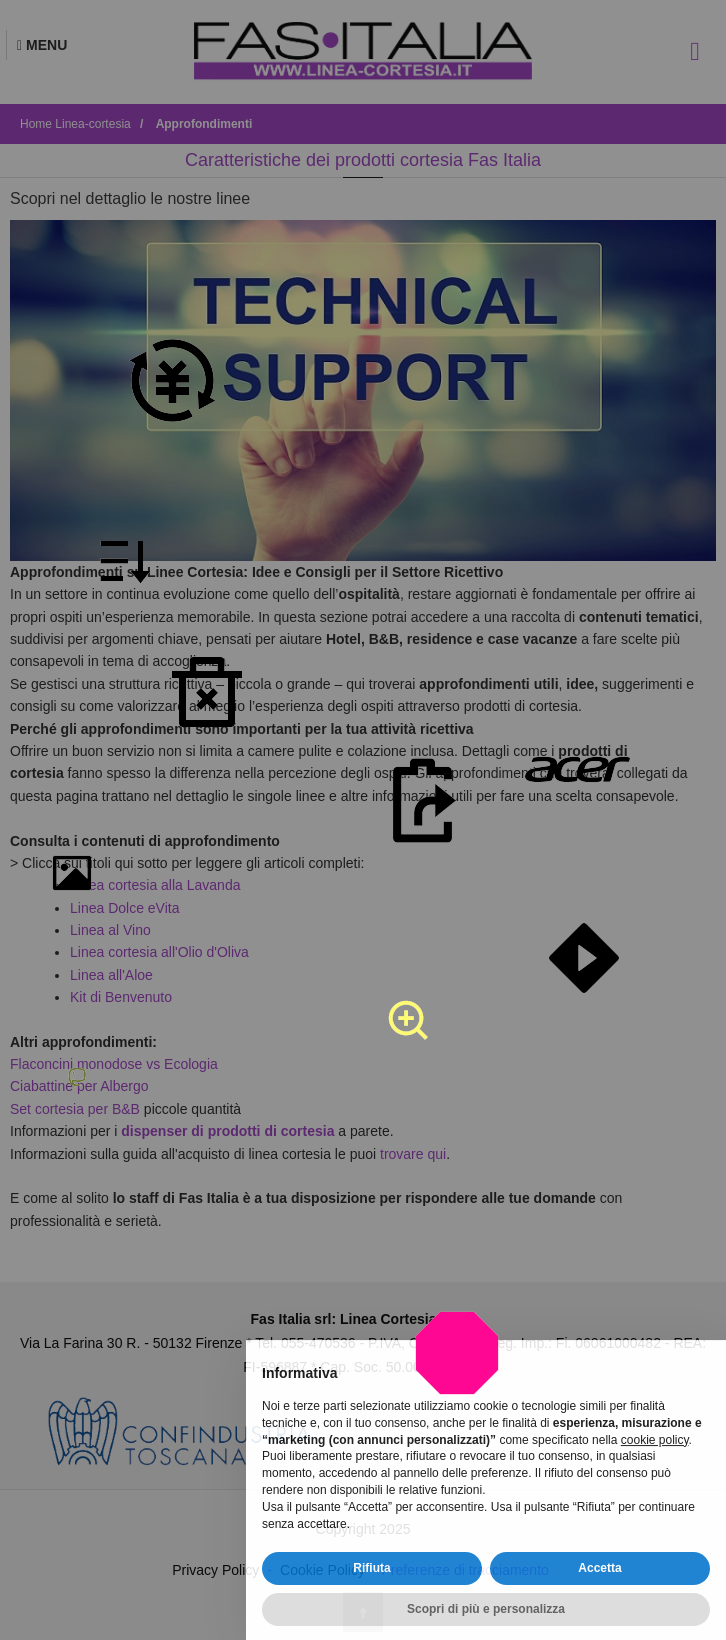  Describe the element at coordinates (408, 1020) in the screenshot. I see `zoom in on content` at that location.